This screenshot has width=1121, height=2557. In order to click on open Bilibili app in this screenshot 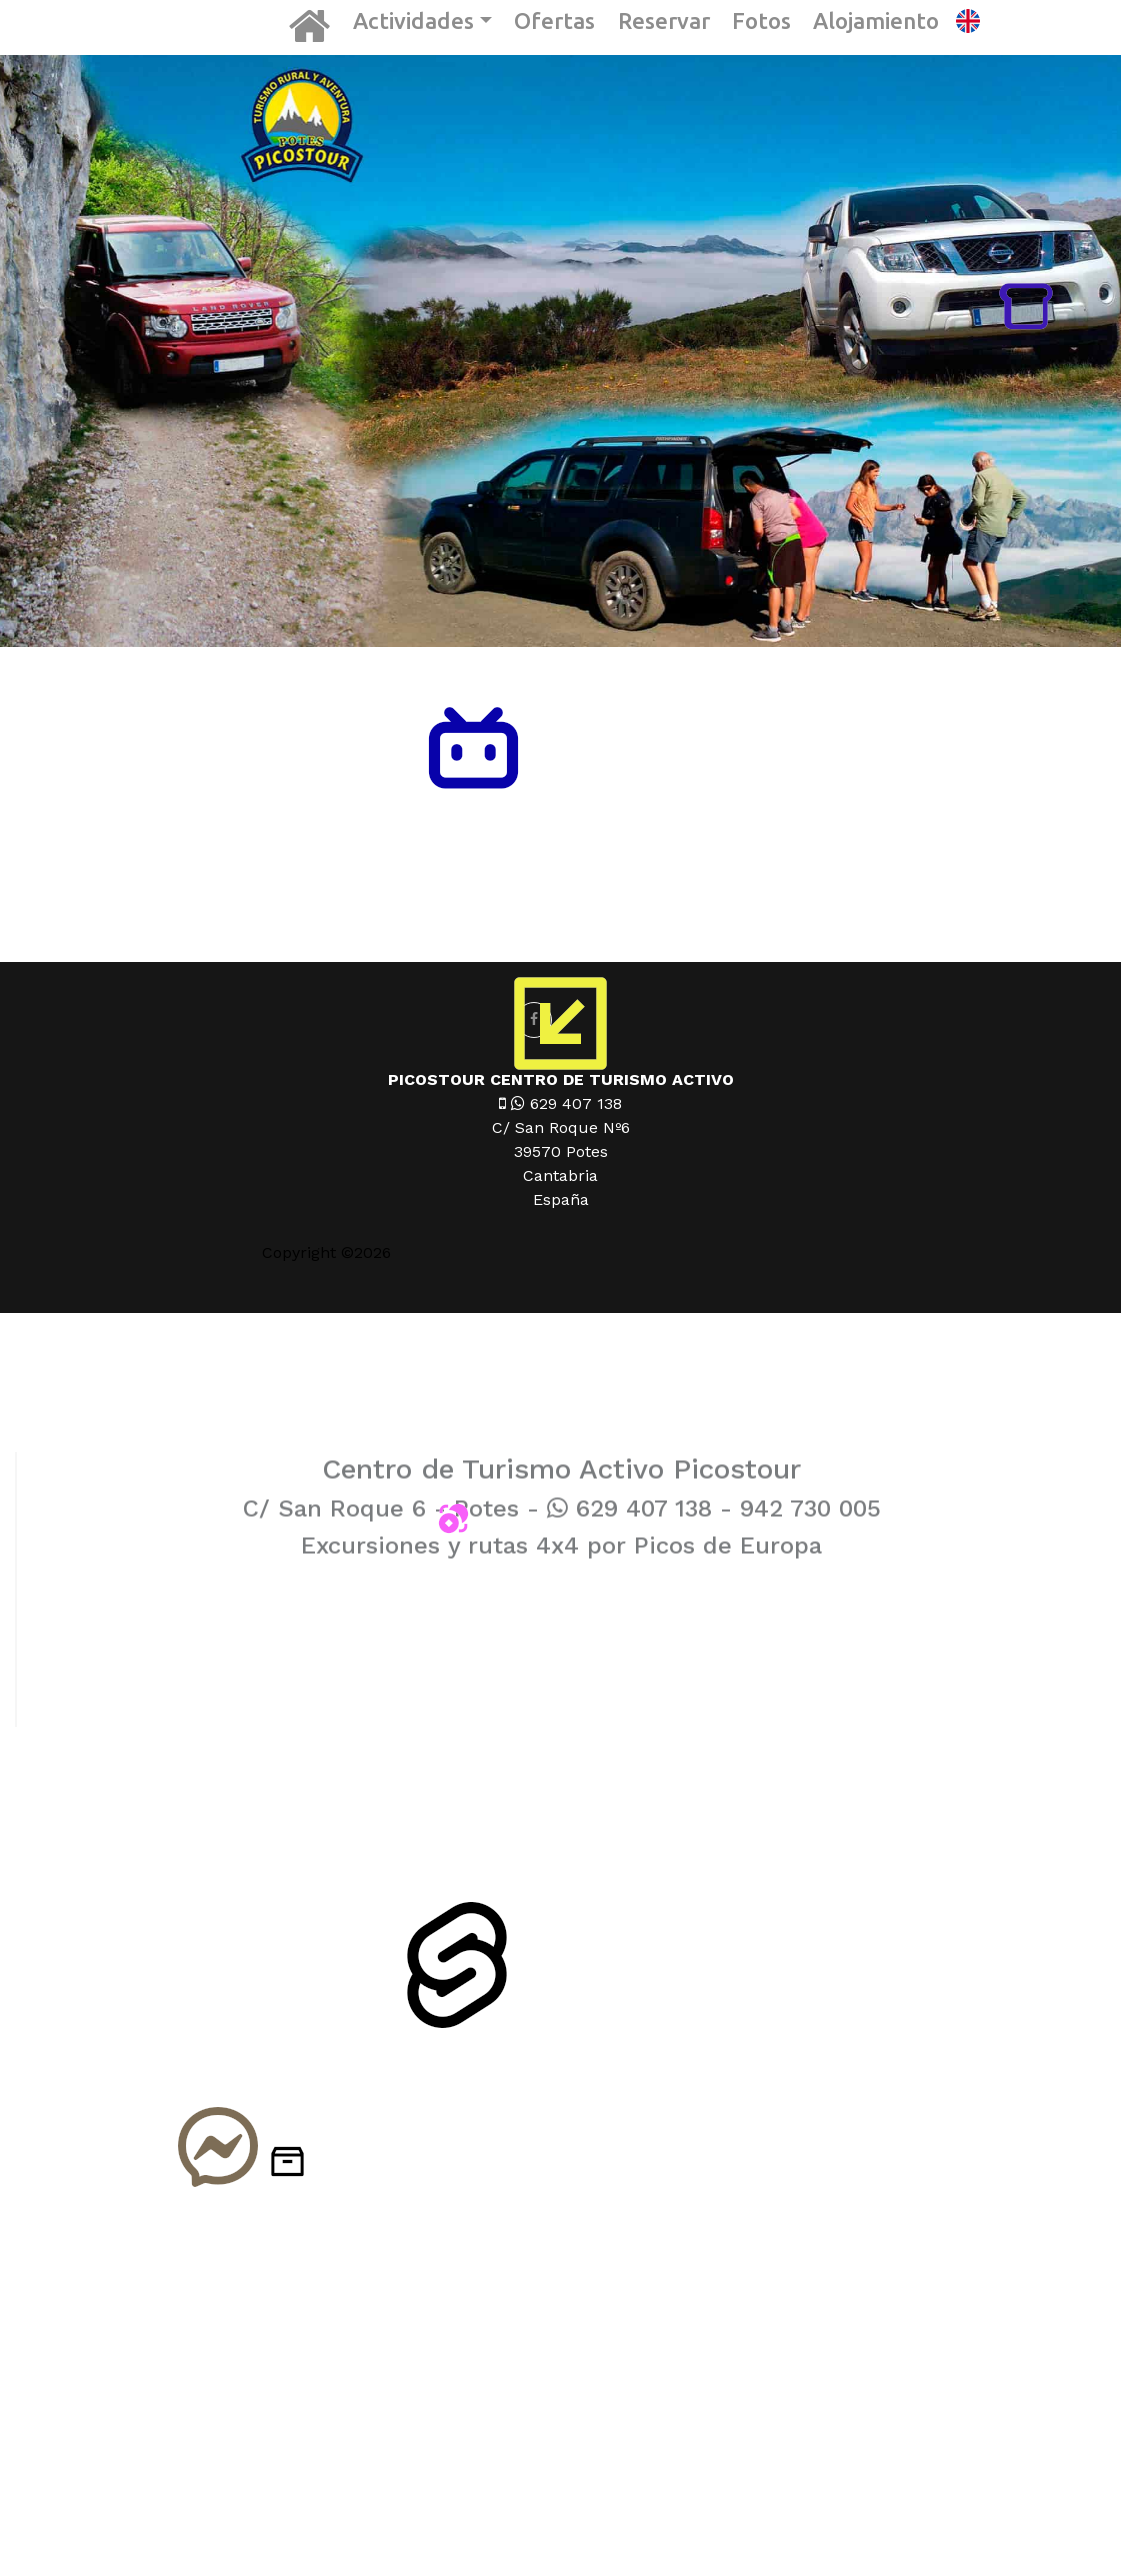, I will do `click(473, 748)`.